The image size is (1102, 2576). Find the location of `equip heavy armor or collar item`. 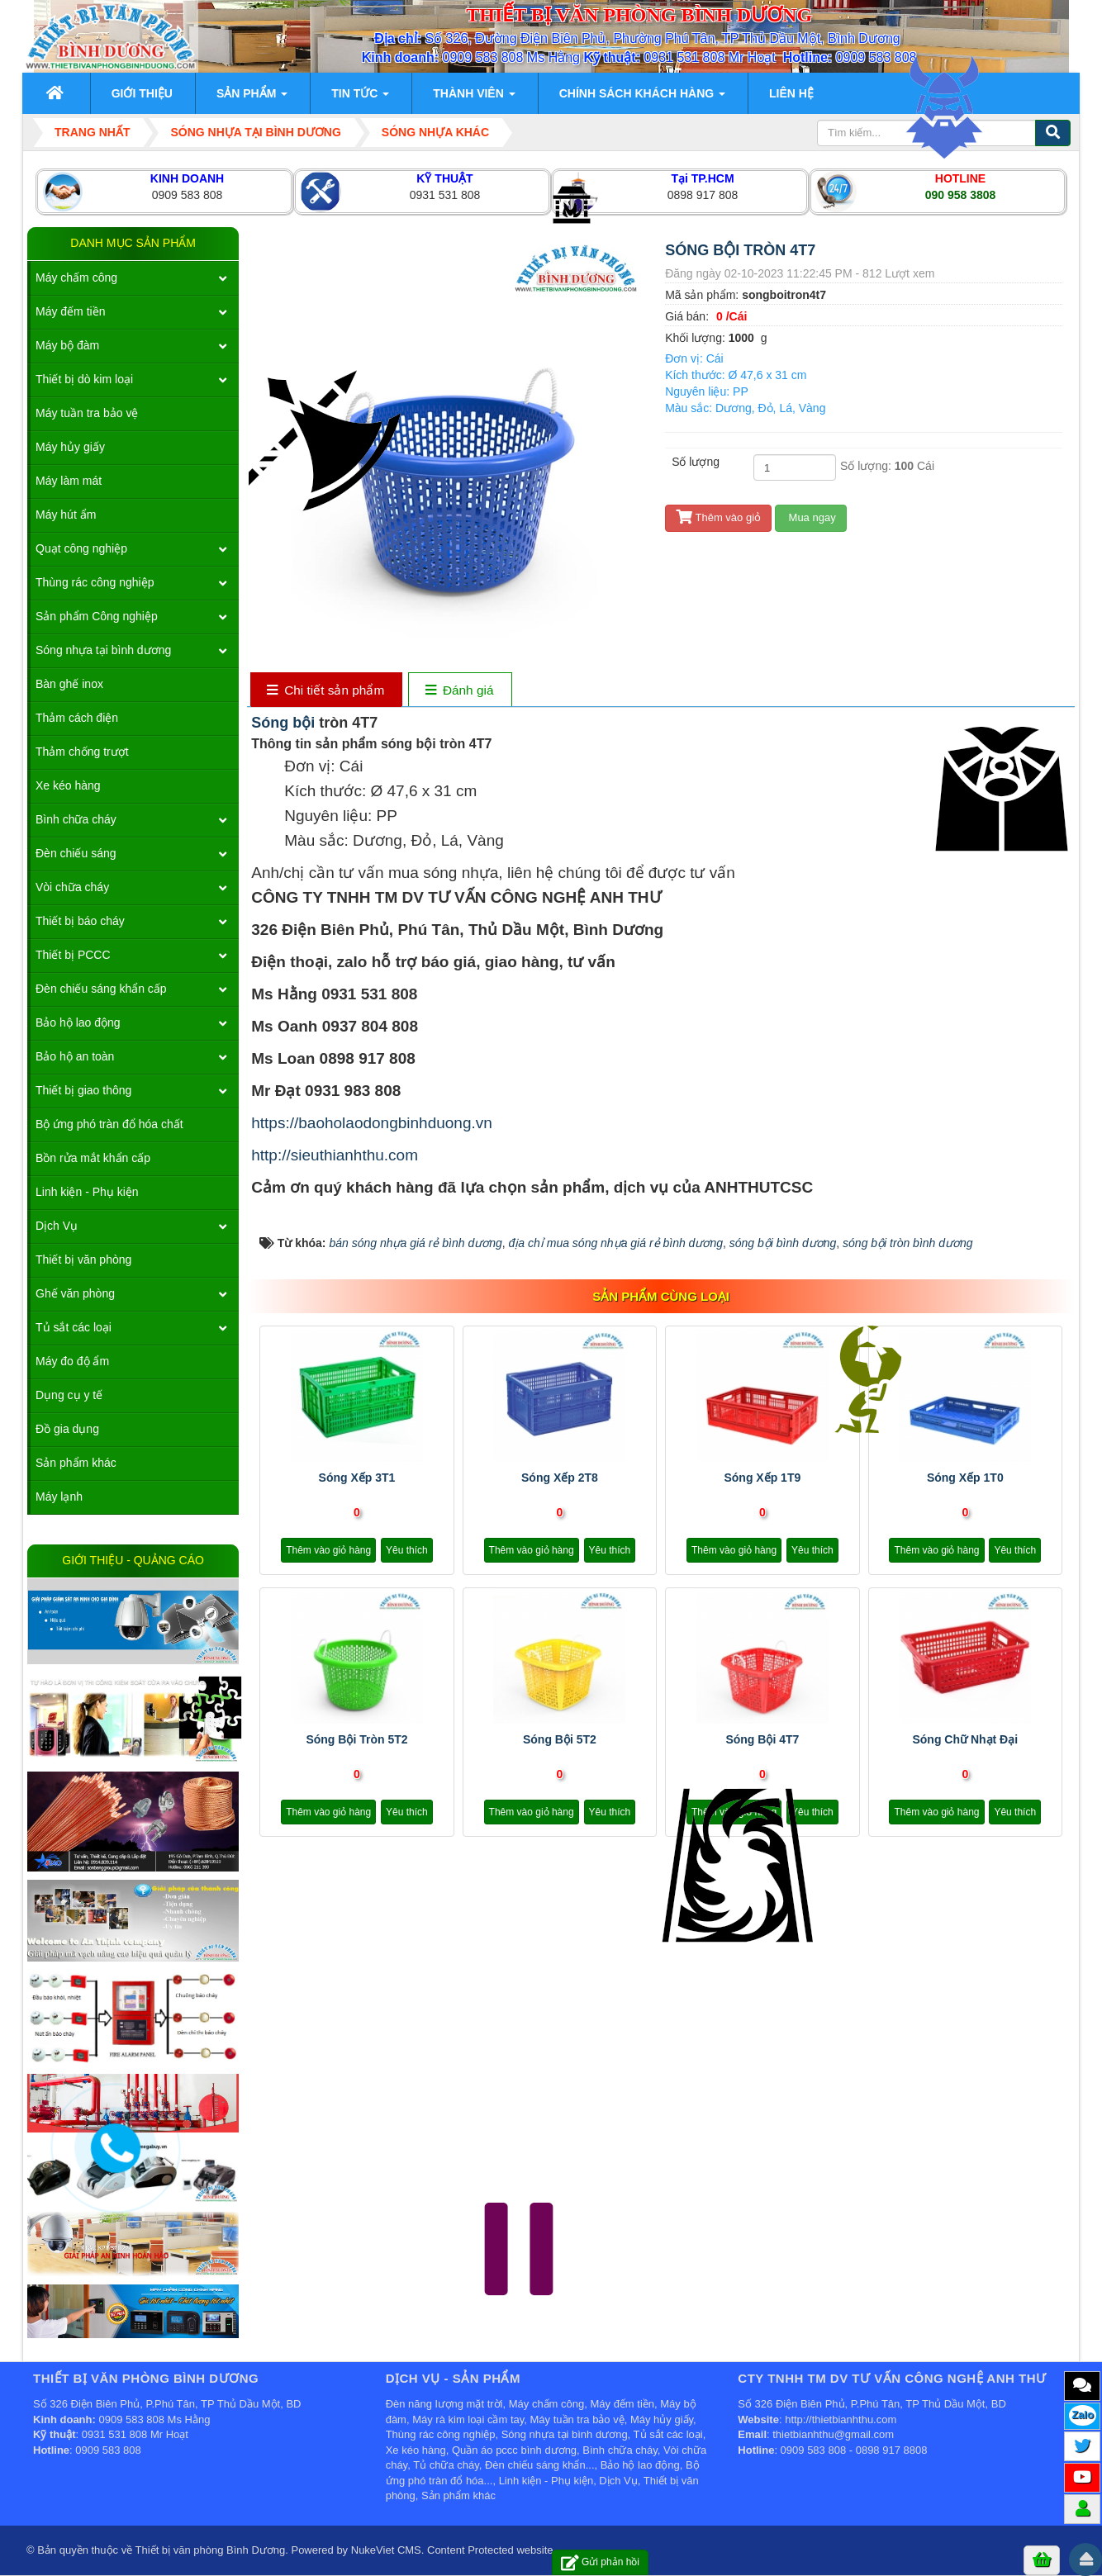

equip heavy armor or collar item is located at coordinates (1001, 780).